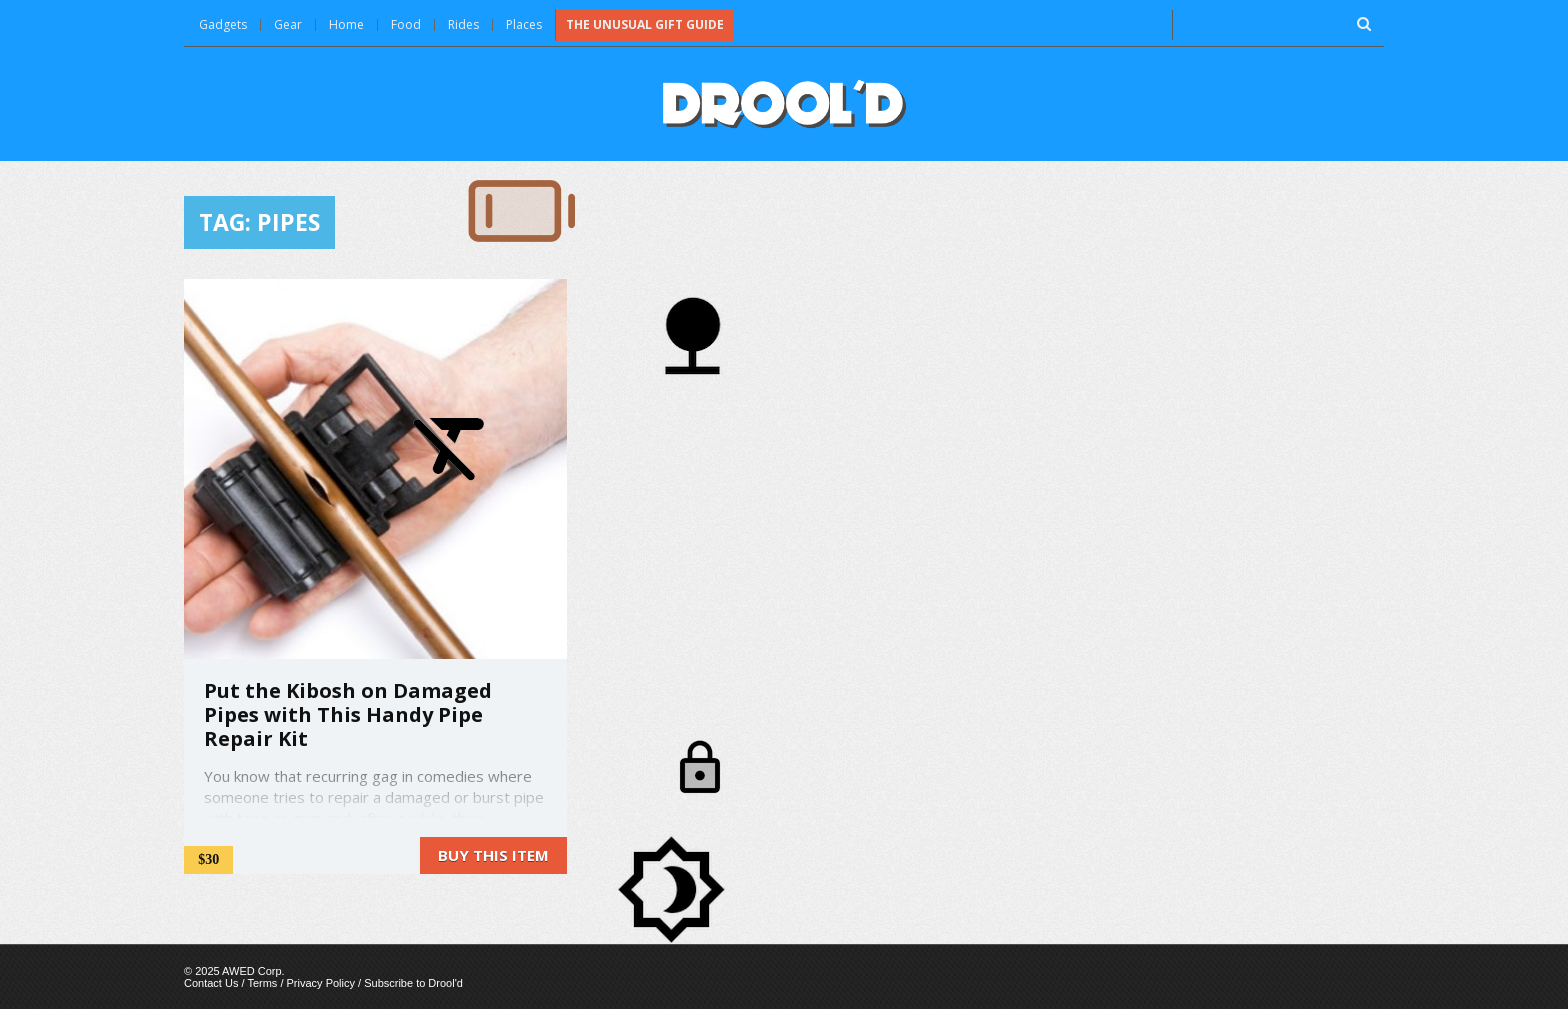 The height and width of the screenshot is (1009, 1568). What do you see at coordinates (452, 446) in the screenshot?
I see `clear text formatting` at bounding box center [452, 446].